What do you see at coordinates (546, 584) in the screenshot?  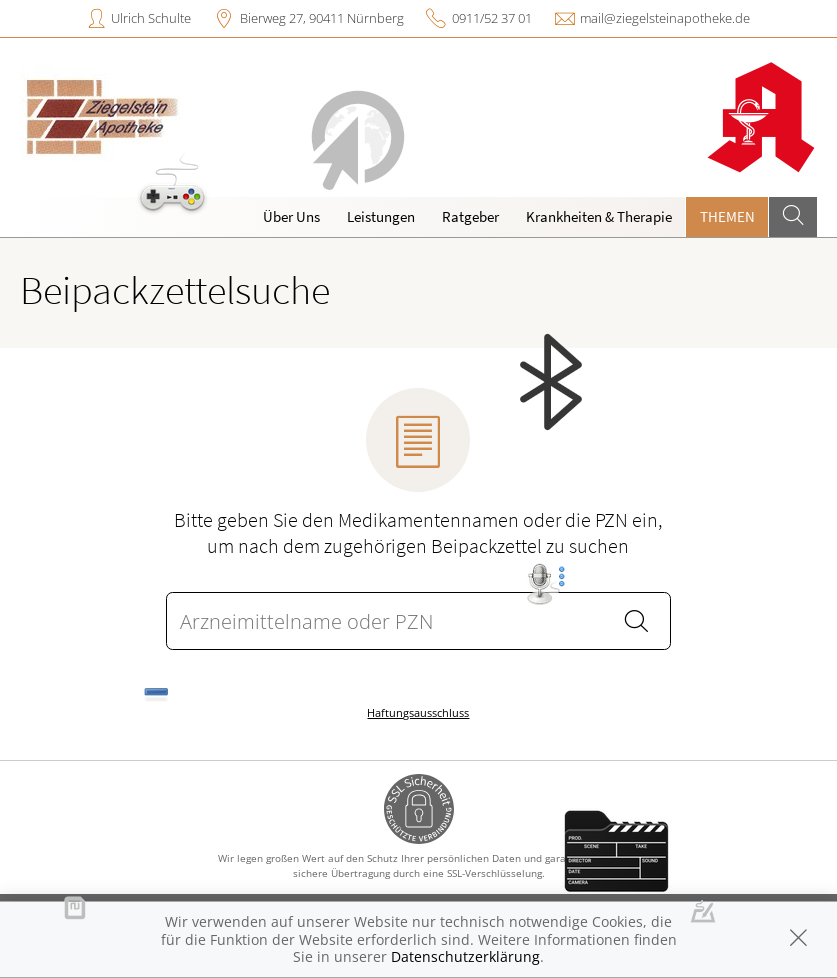 I see `microphone input level is high` at bounding box center [546, 584].